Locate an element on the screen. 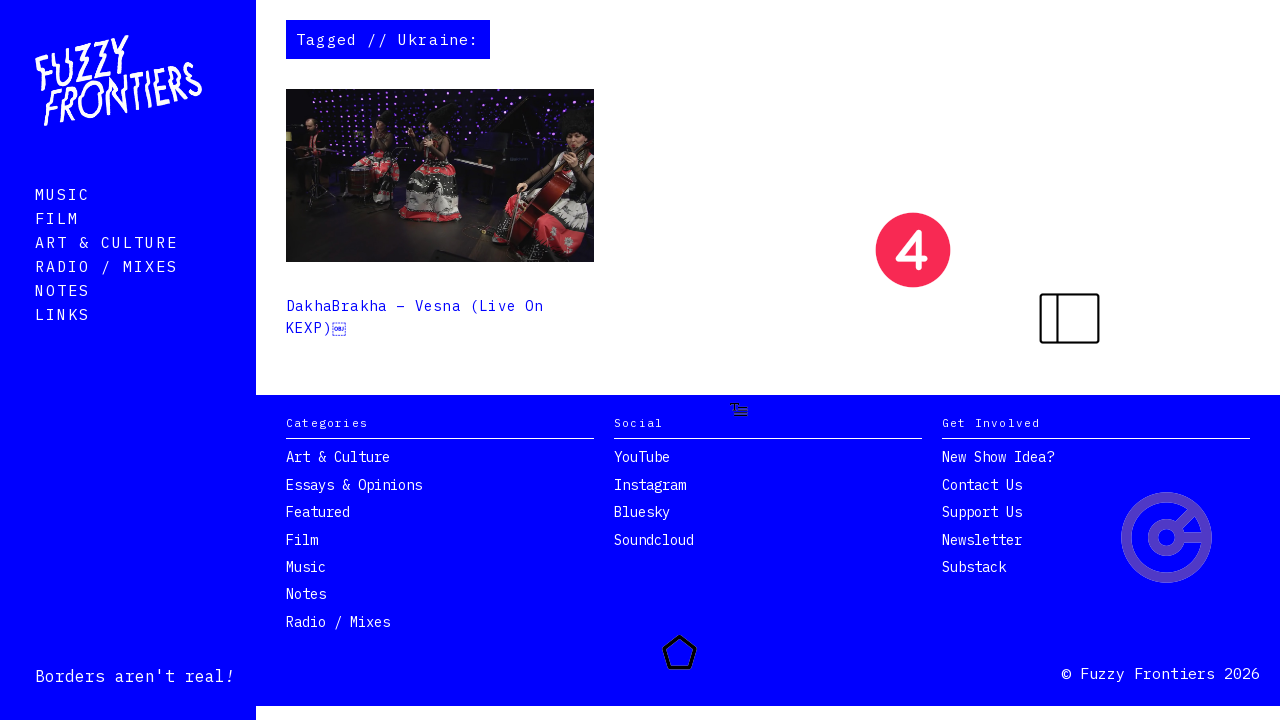 Image resolution: width=1280 pixels, height=720 pixels. indicates step four in a multi-step process is located at coordinates (913, 250).